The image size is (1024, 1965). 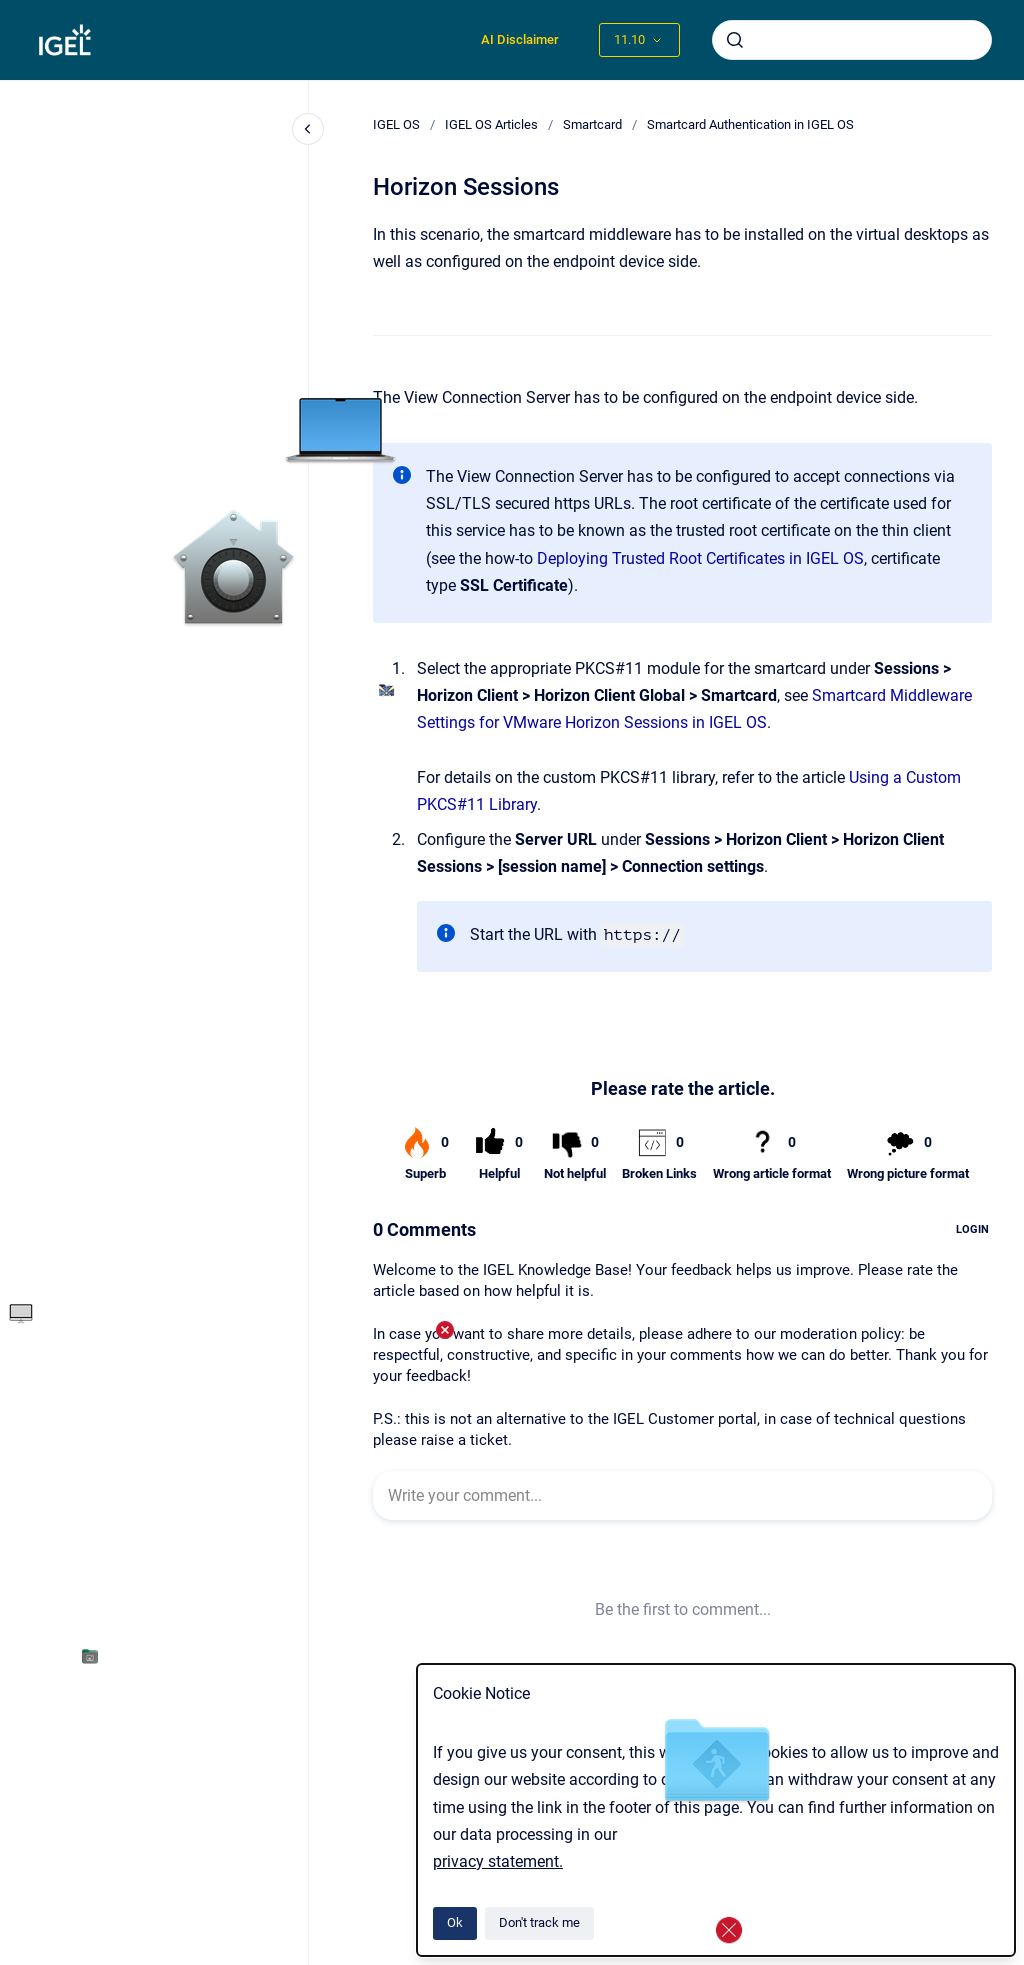 What do you see at coordinates (717, 1760) in the screenshot?
I see `access the public folder for shared files` at bounding box center [717, 1760].